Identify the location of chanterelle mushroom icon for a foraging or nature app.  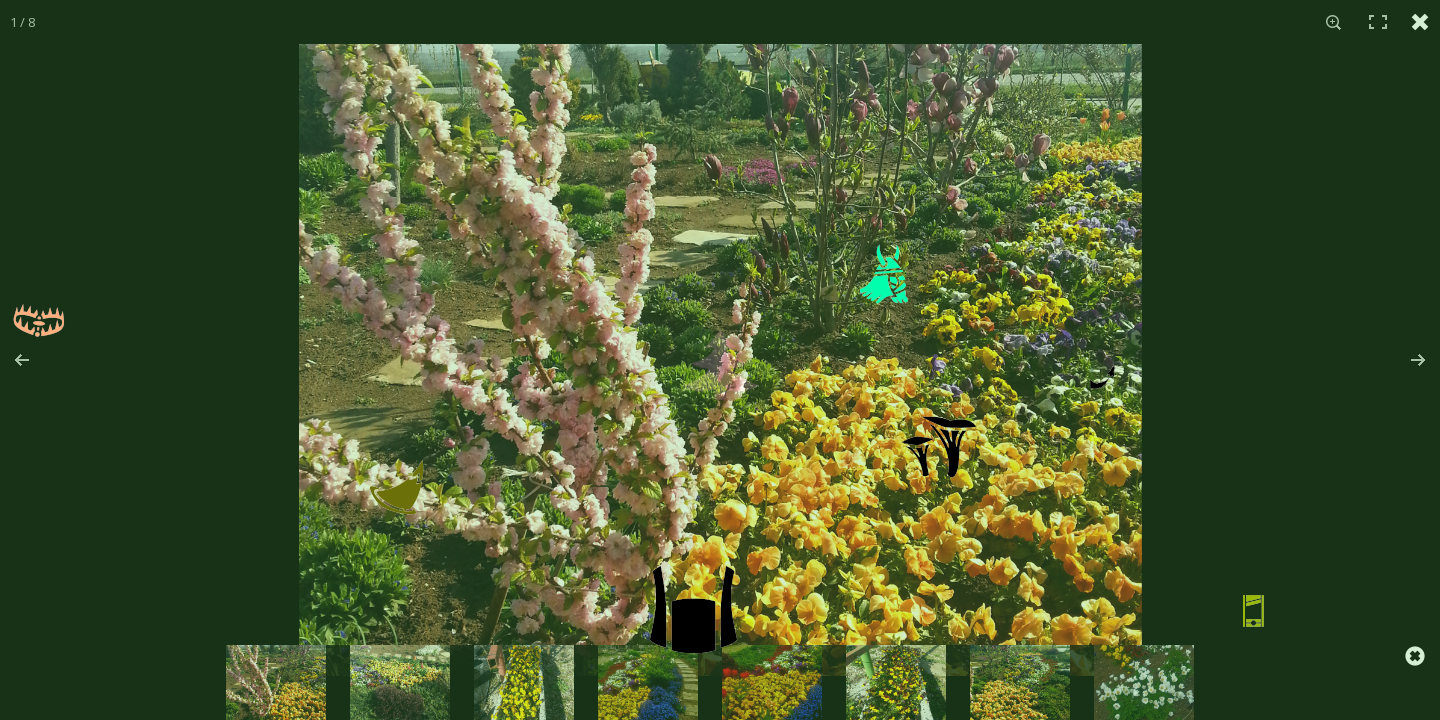
(939, 447).